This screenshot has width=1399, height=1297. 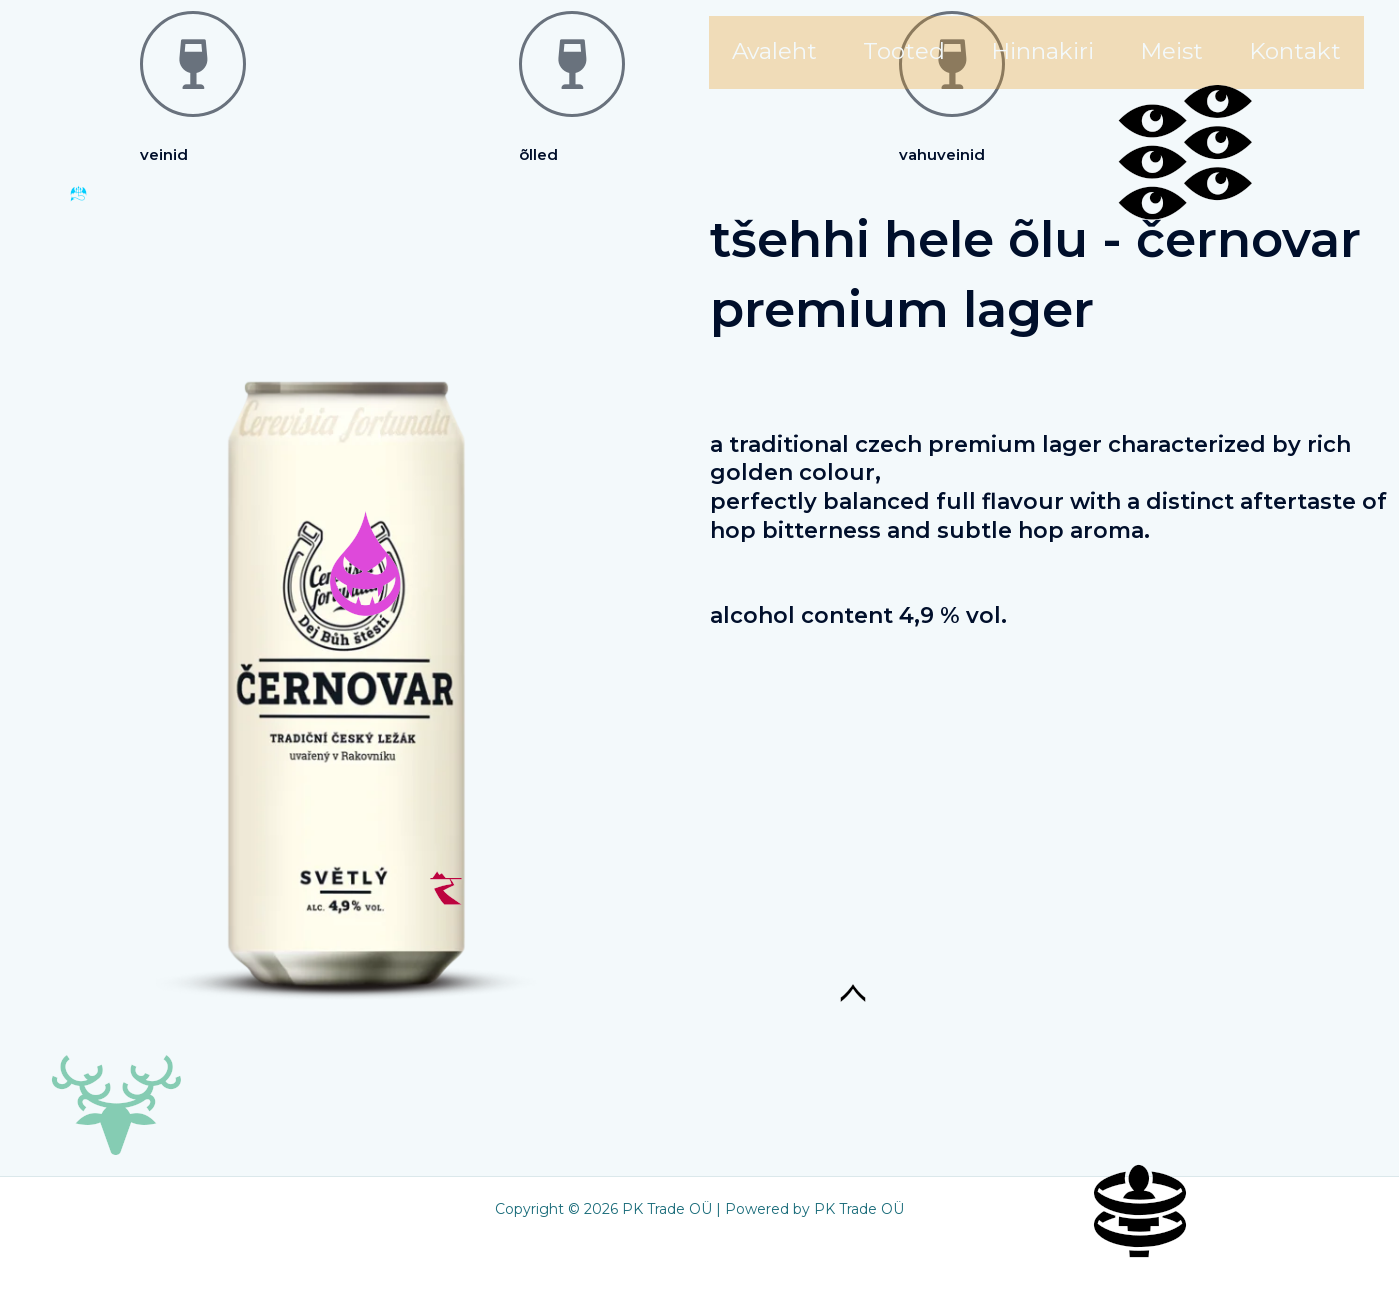 What do you see at coordinates (78, 193) in the screenshot?
I see `select a devil or demon character` at bounding box center [78, 193].